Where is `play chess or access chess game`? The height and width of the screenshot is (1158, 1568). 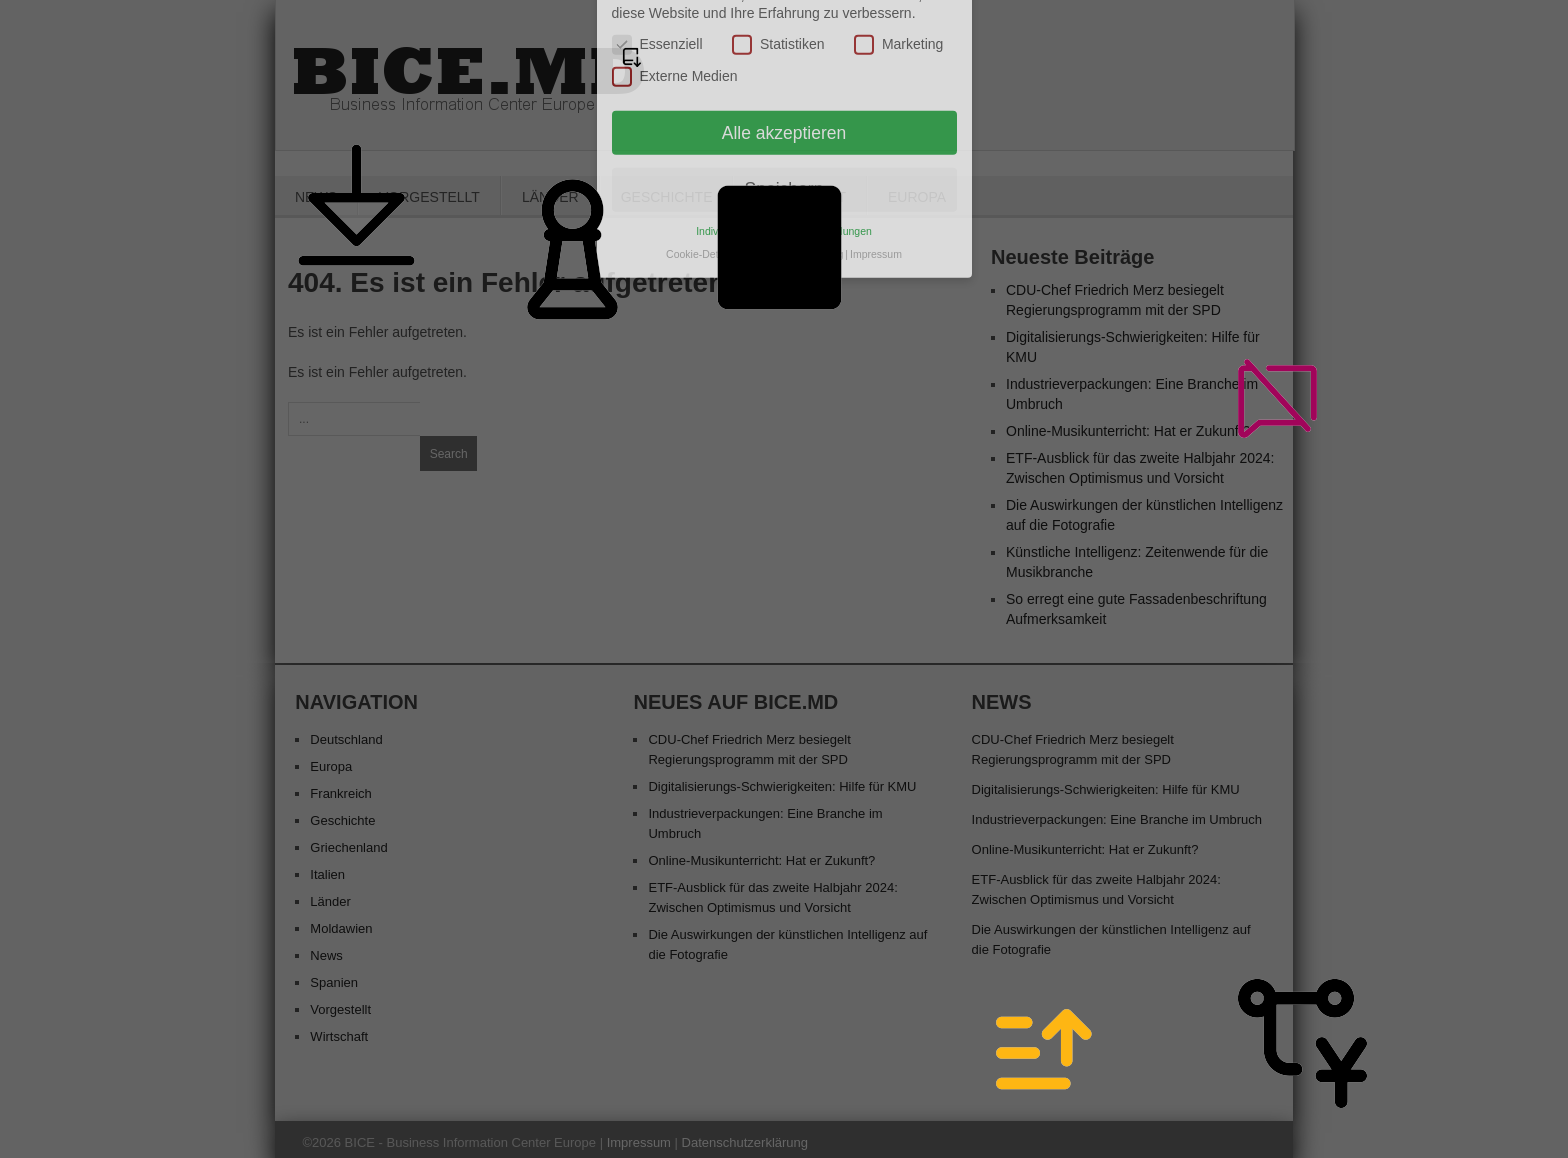 play chess or access chess game is located at coordinates (572, 253).